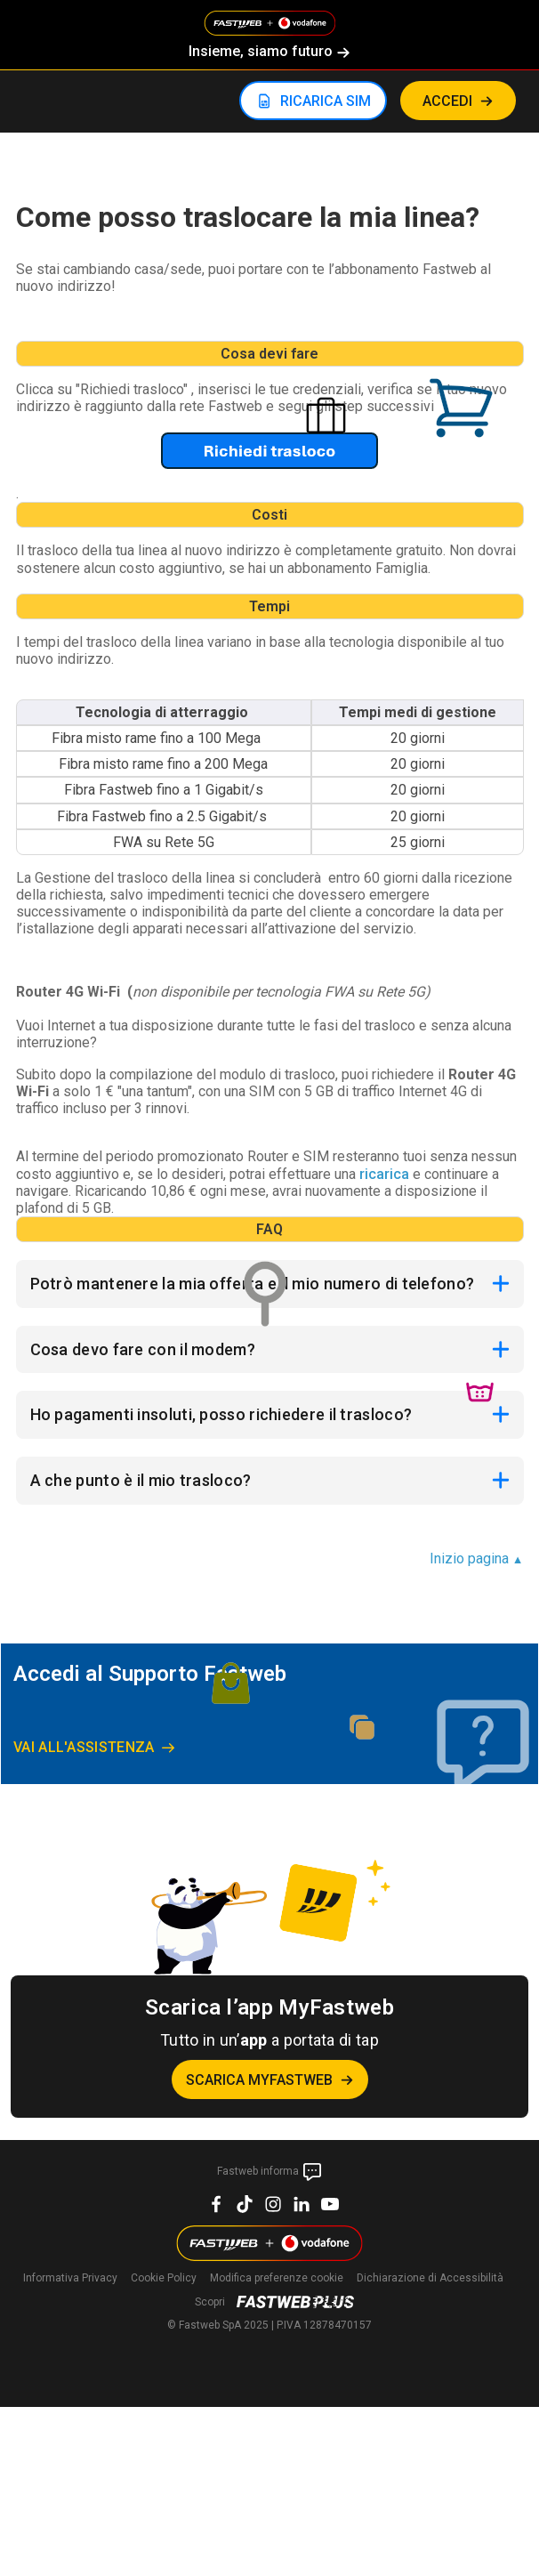 The image size is (539, 2576). Describe the element at coordinates (326, 416) in the screenshot. I see `access travel or trip details` at that location.